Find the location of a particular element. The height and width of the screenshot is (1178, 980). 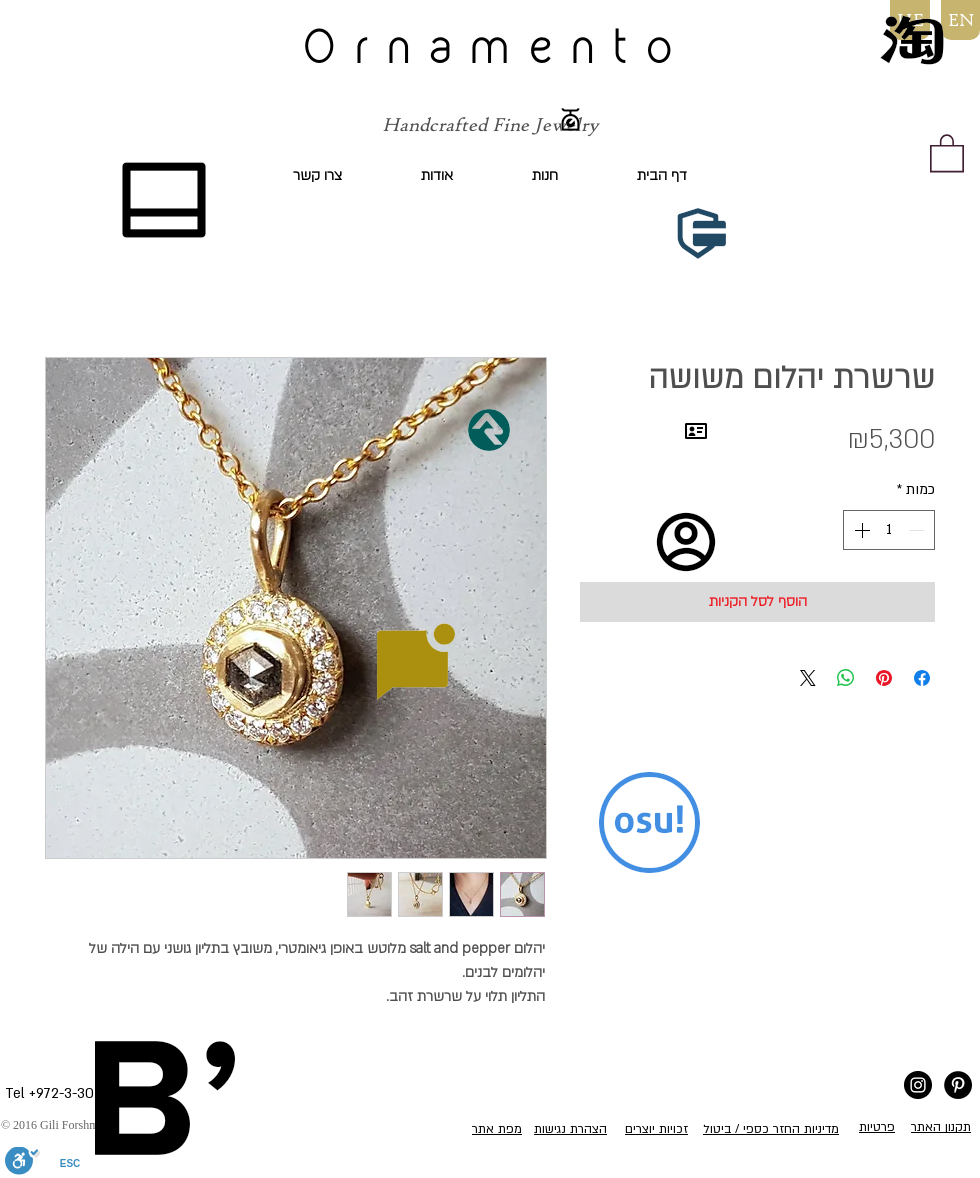

access weight or measurement tools is located at coordinates (570, 119).